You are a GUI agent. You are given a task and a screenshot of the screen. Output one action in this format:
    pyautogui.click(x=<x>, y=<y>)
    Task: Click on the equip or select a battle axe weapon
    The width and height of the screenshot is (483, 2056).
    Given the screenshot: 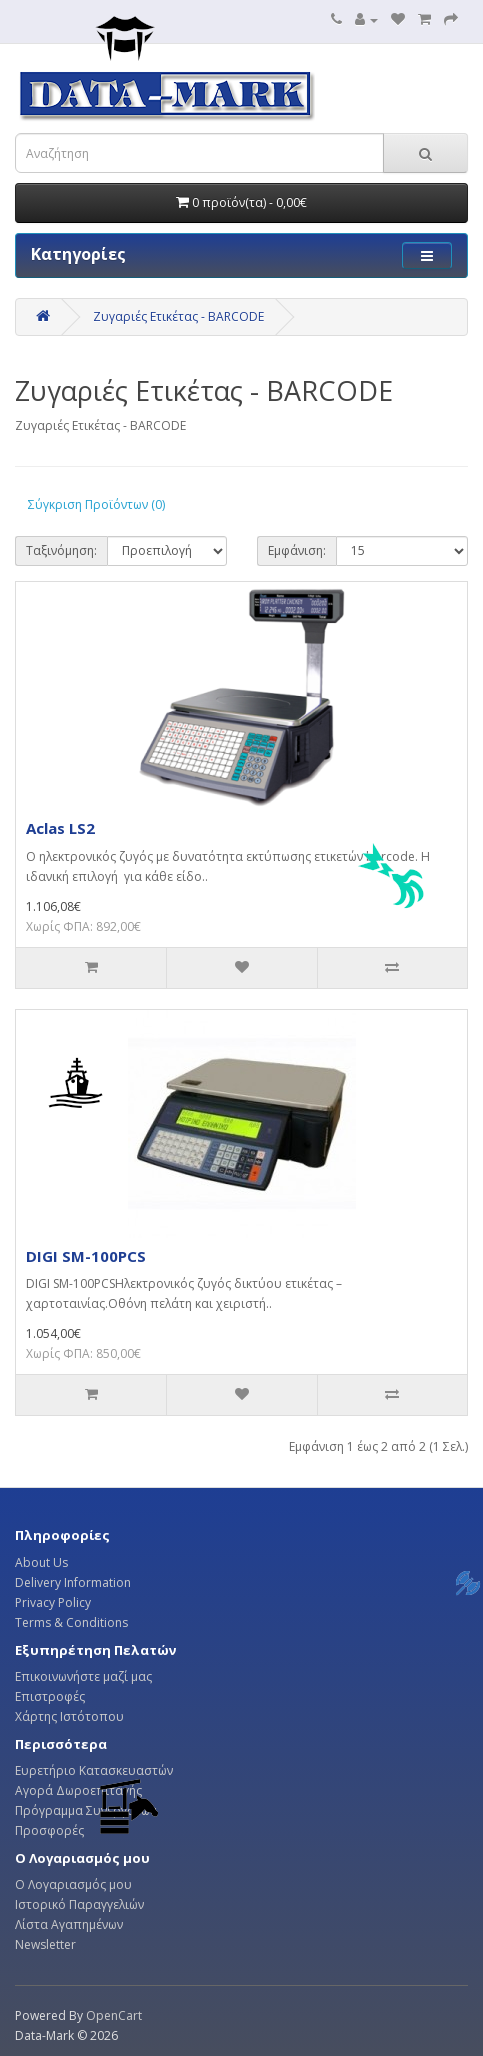 What is the action you would take?
    pyautogui.click(x=468, y=1583)
    